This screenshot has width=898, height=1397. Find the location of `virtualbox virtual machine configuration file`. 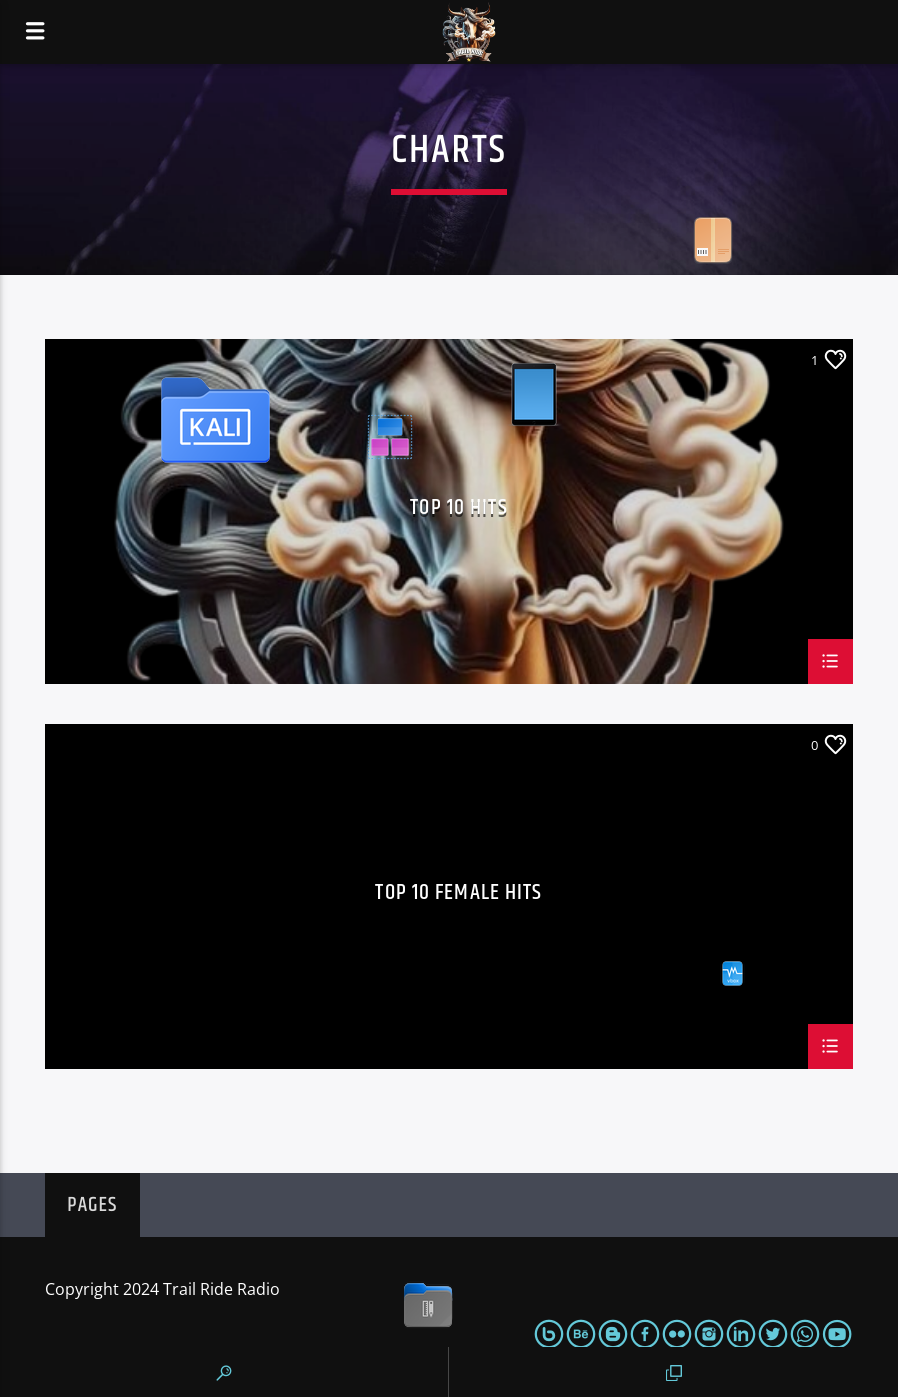

virtualbox virtual machine configuration file is located at coordinates (732, 973).